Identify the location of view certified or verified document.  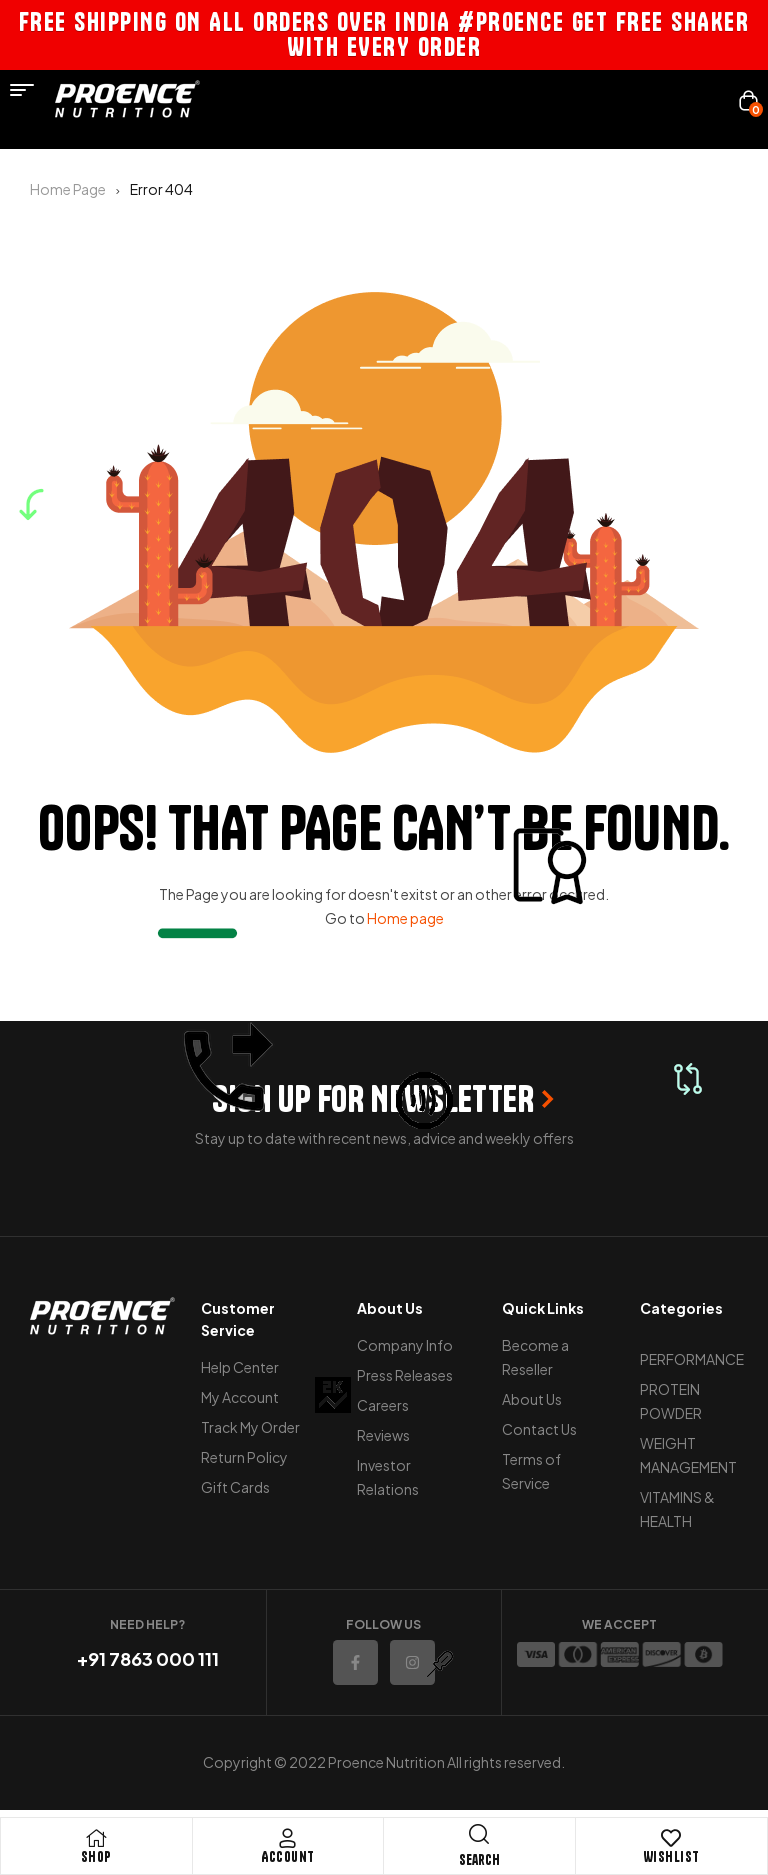
(547, 865).